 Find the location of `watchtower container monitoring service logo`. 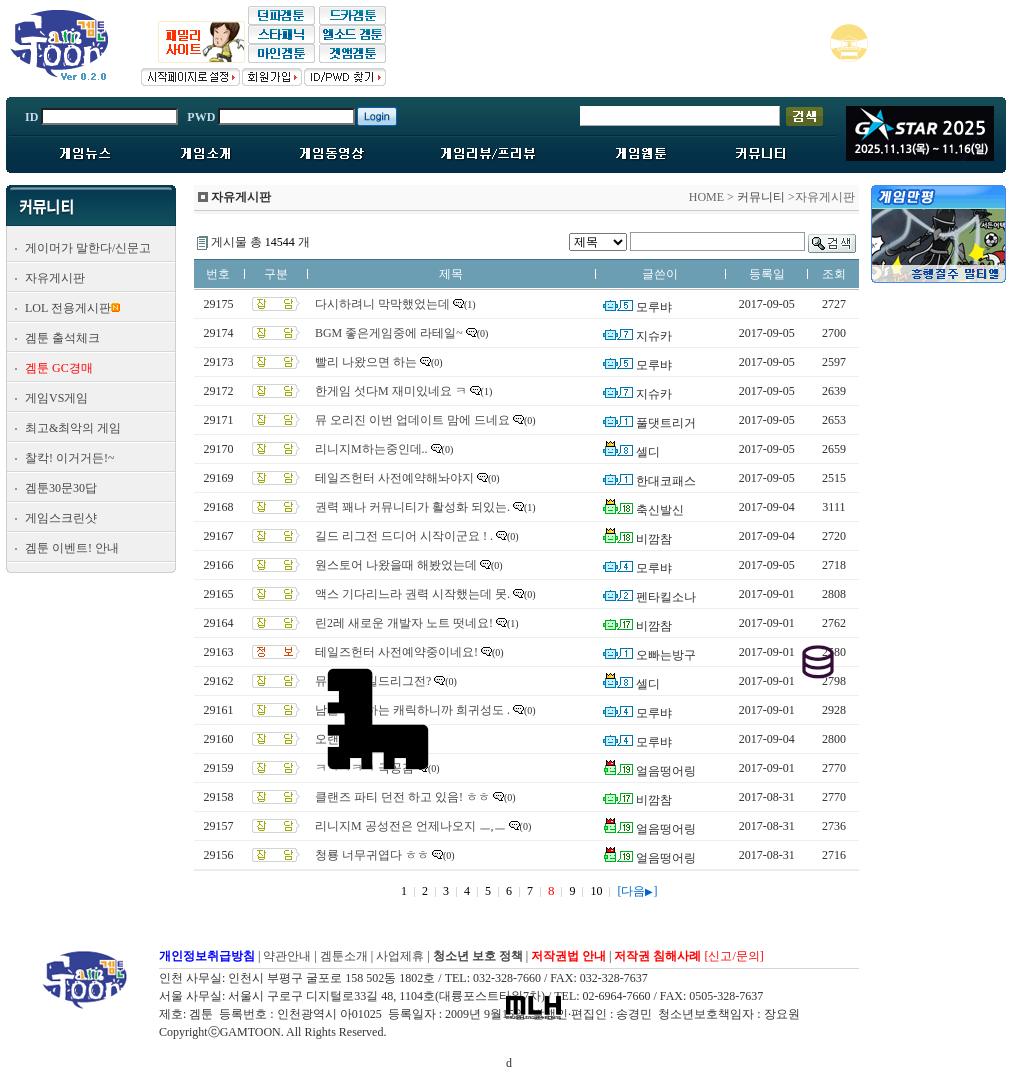

watchtower container monitoring service logo is located at coordinates (849, 43).